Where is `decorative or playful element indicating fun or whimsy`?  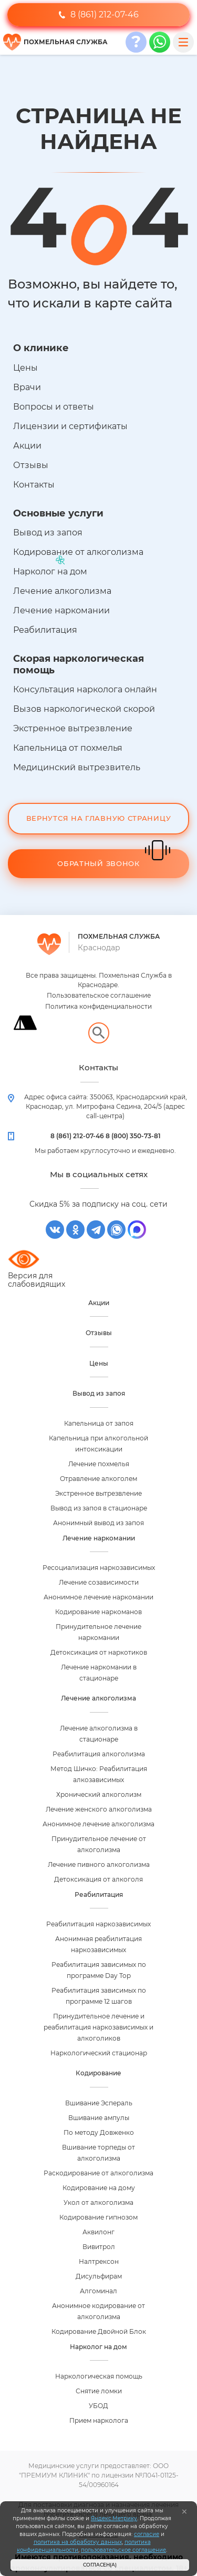
decorative or playful element indicating fun or whimsy is located at coordinates (60, 560).